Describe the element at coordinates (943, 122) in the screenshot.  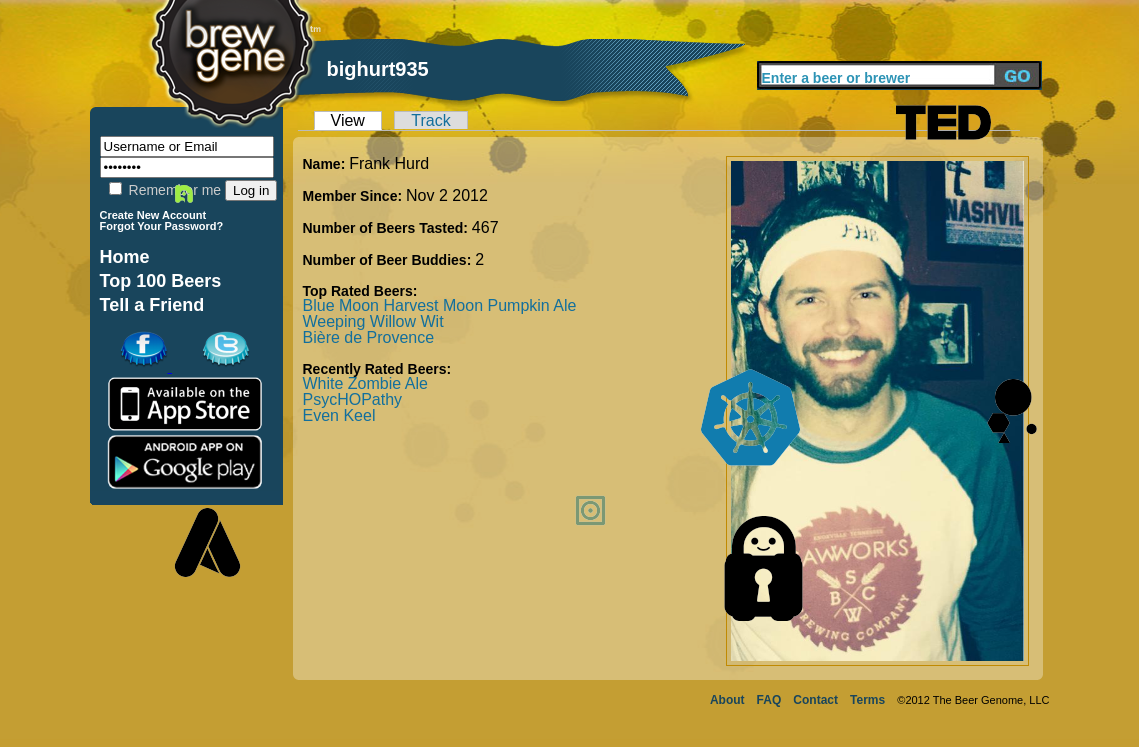
I see `open the TED app` at that location.